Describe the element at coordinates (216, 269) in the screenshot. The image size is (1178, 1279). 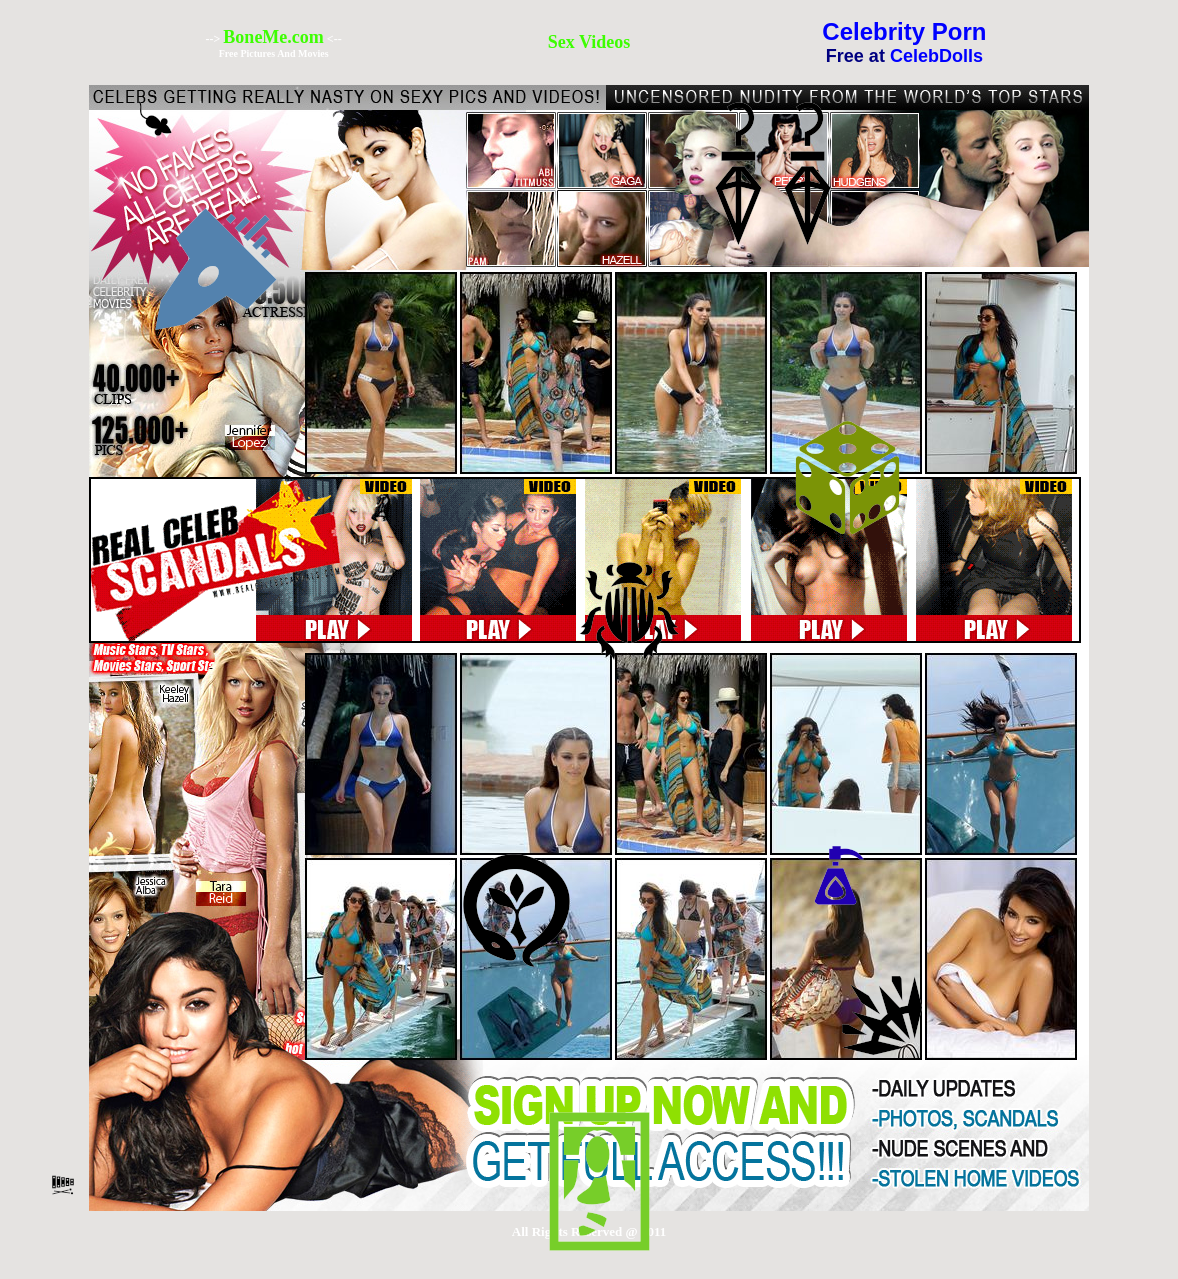
I see `select heavy fighter class or unit` at that location.